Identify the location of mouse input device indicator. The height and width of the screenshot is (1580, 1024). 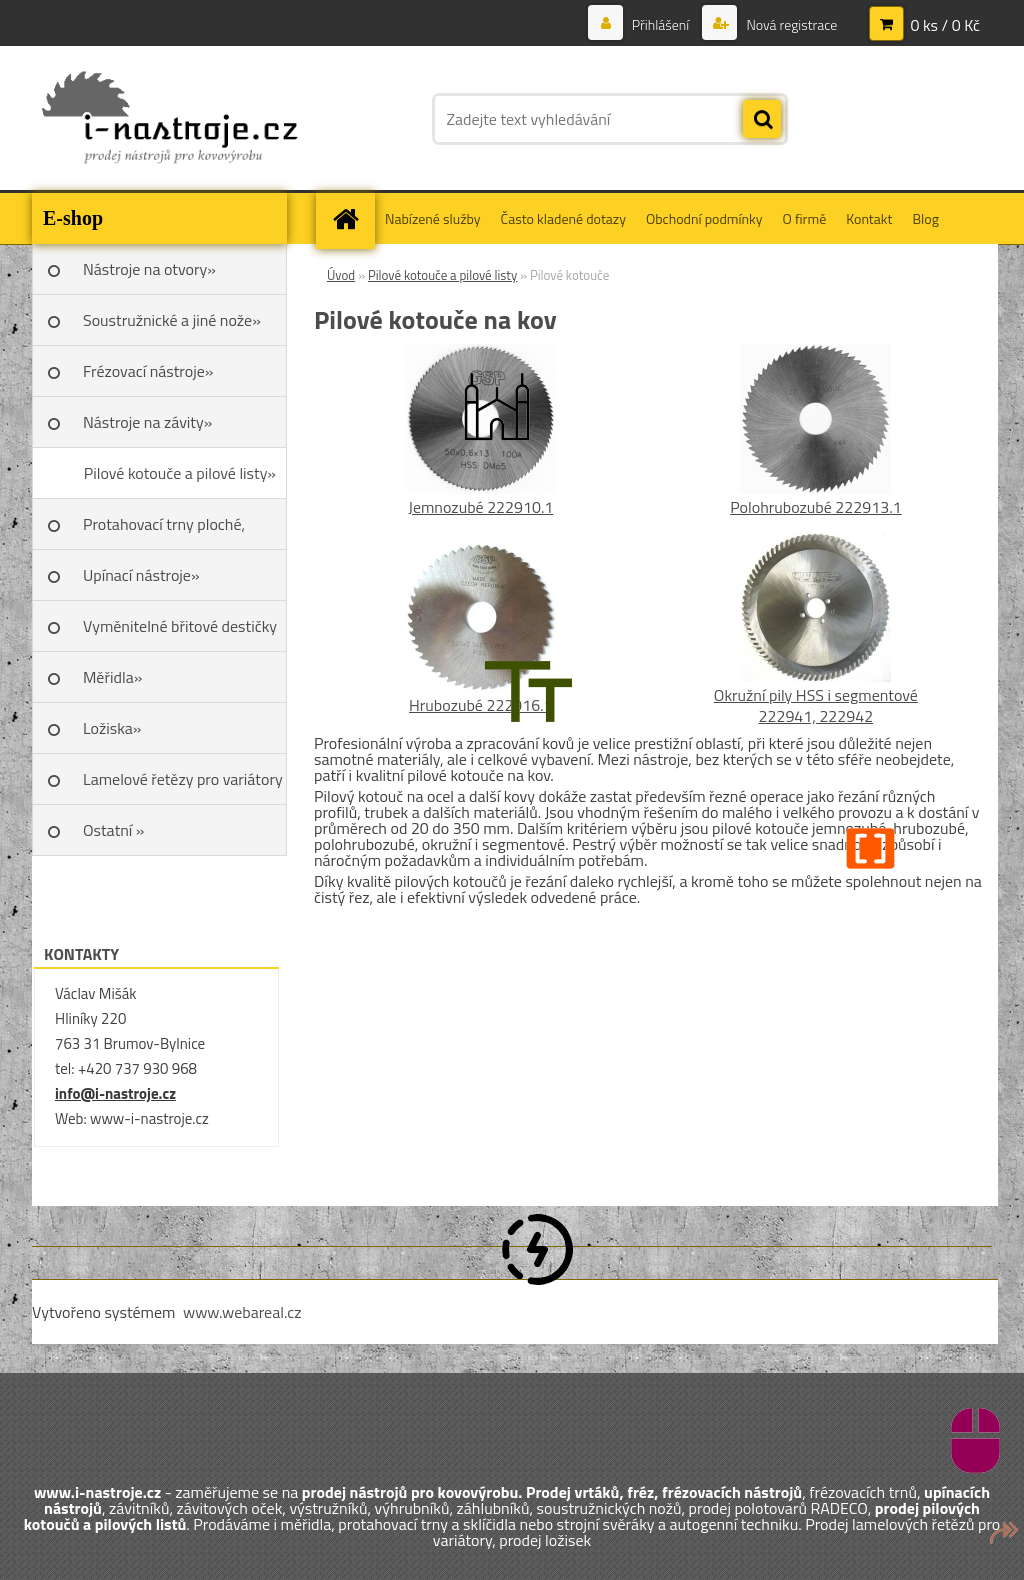
(975, 1440).